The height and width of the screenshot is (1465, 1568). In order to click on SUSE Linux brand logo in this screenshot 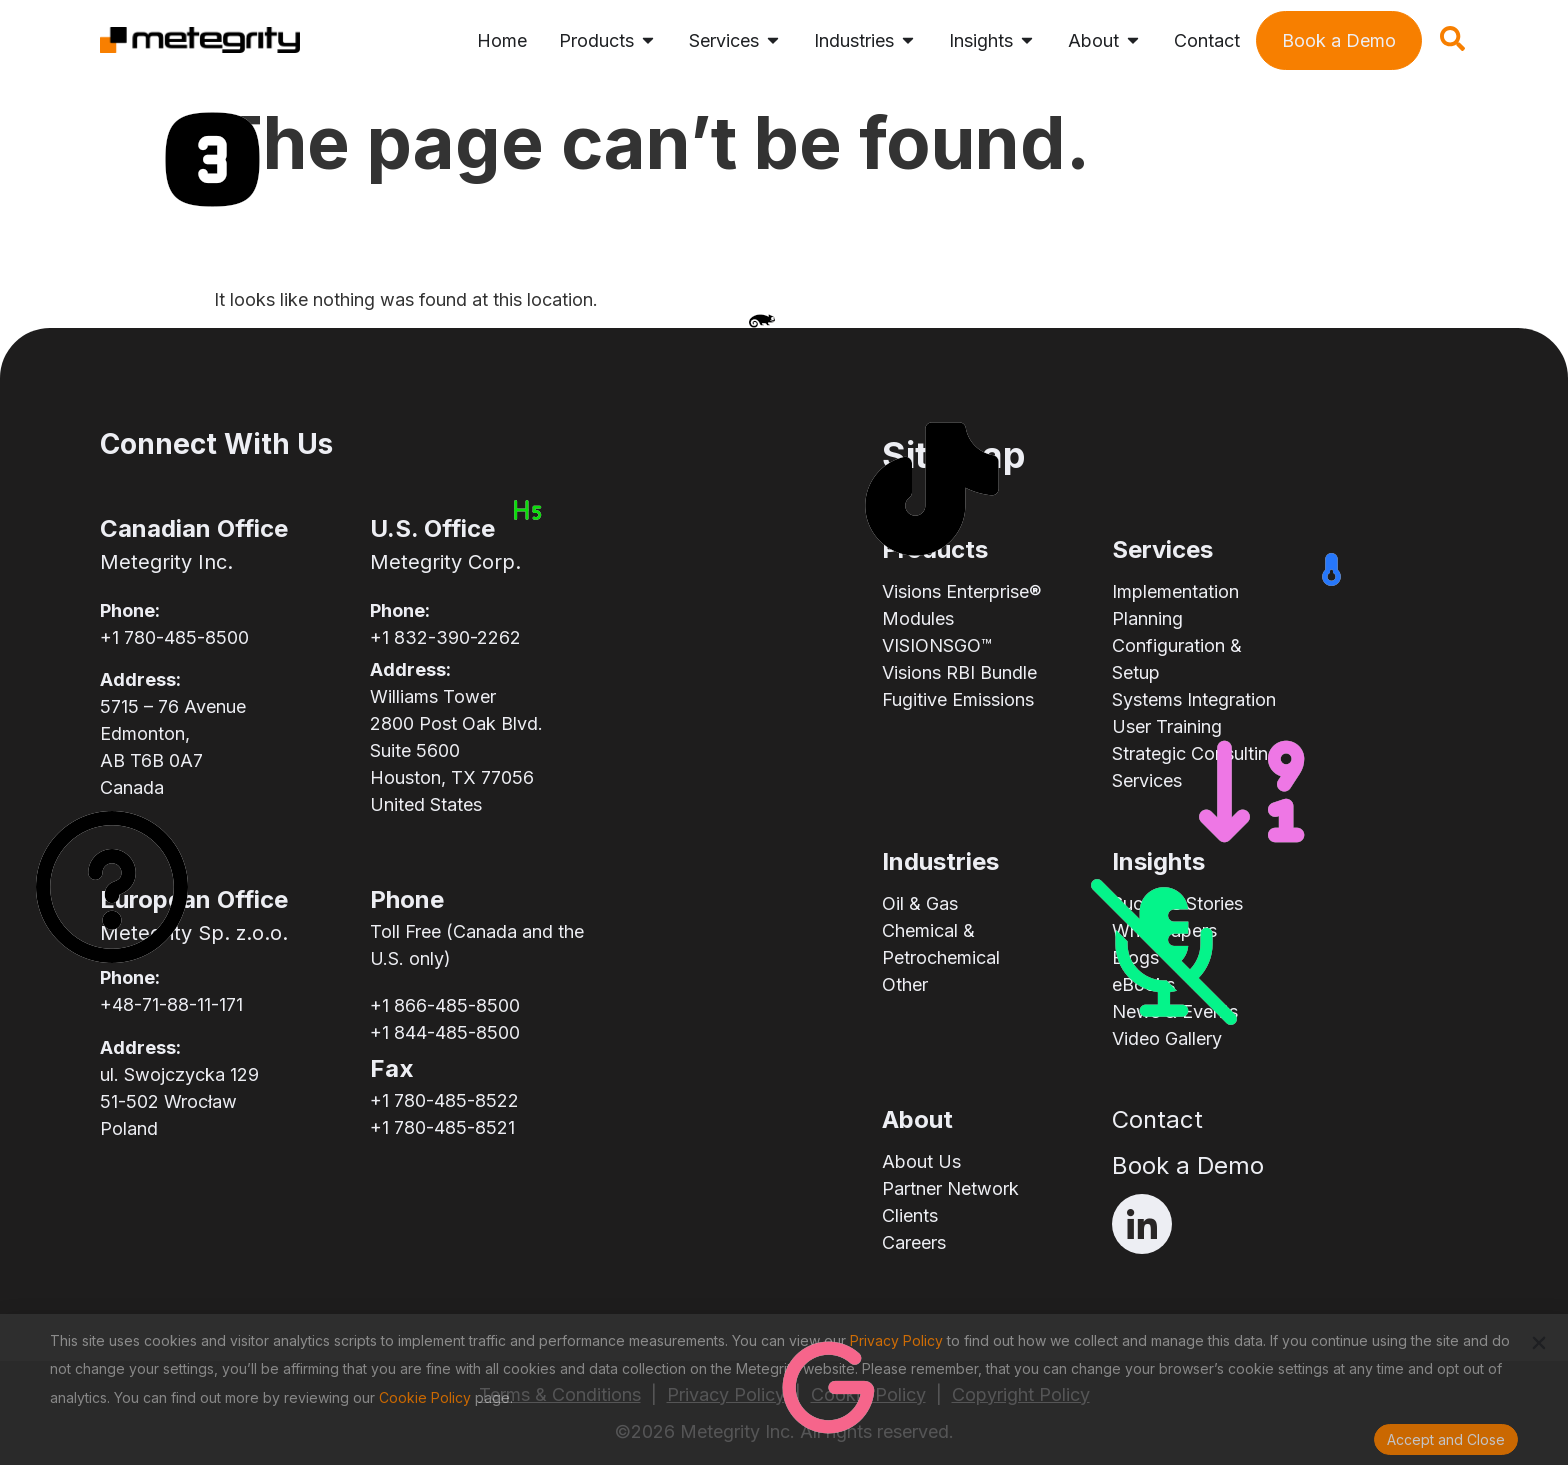, I will do `click(762, 321)`.